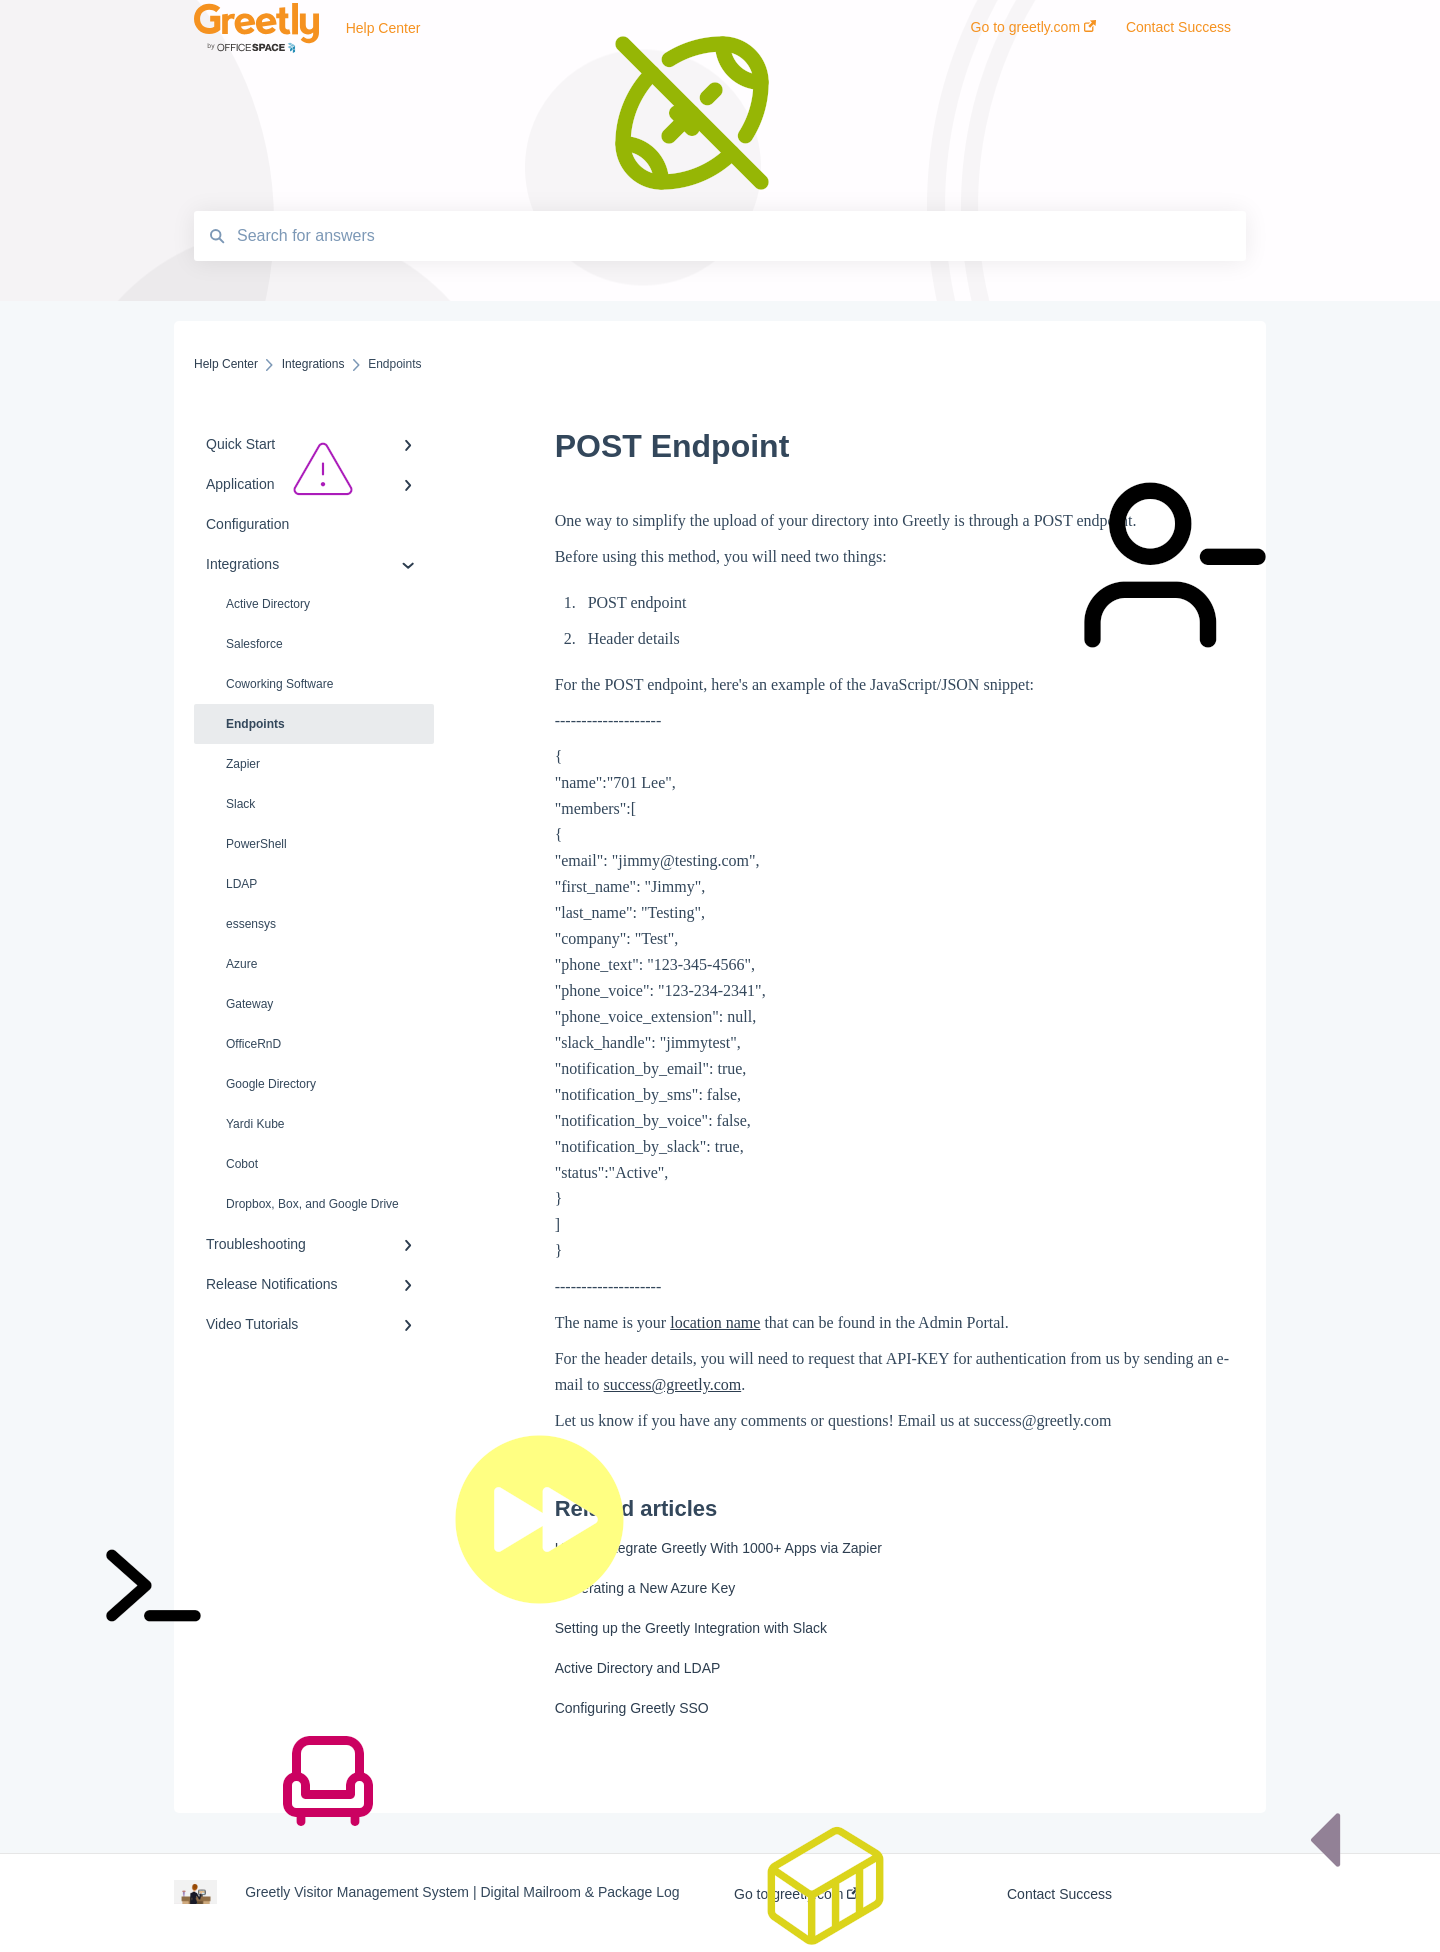 The height and width of the screenshot is (1952, 1440). I want to click on view container or package details, so click(825, 1885).